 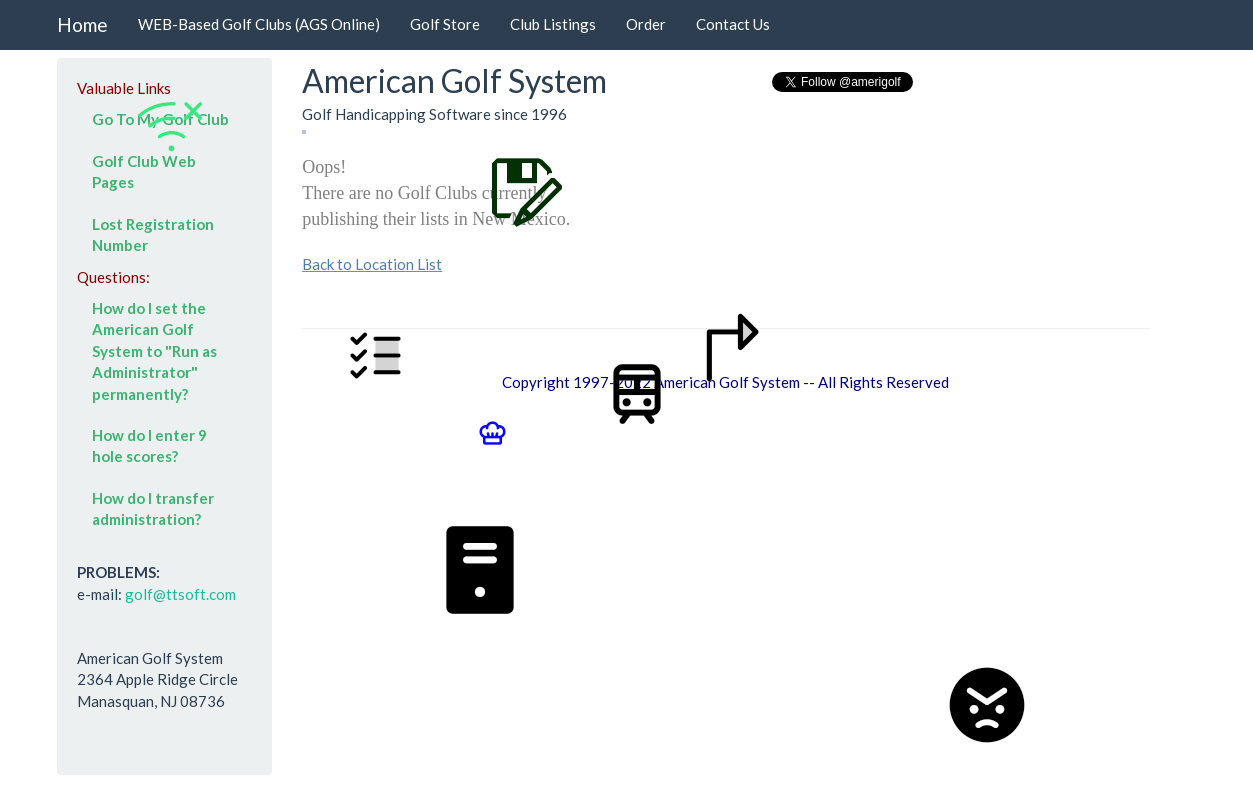 I want to click on view completed tasks or checklist, so click(x=375, y=355).